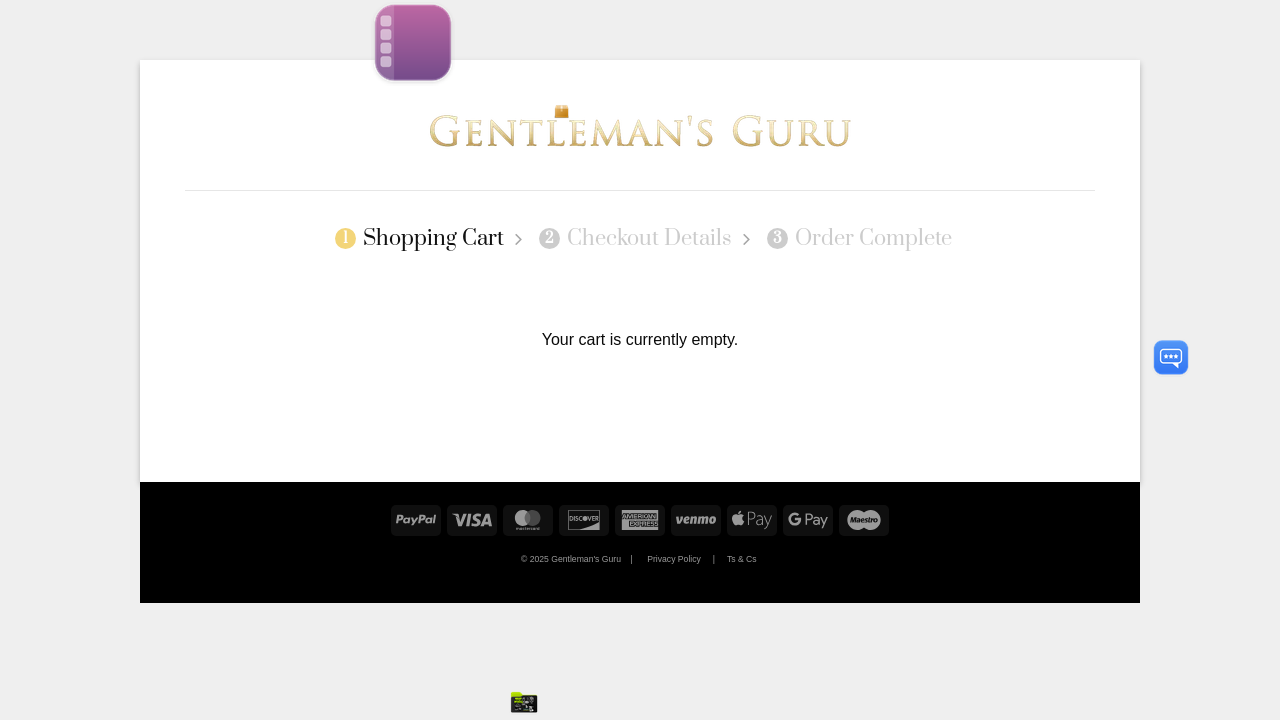 The height and width of the screenshot is (720, 1280). Describe the element at coordinates (524, 703) in the screenshot. I see `open watch dogs 2 game files folder` at that location.